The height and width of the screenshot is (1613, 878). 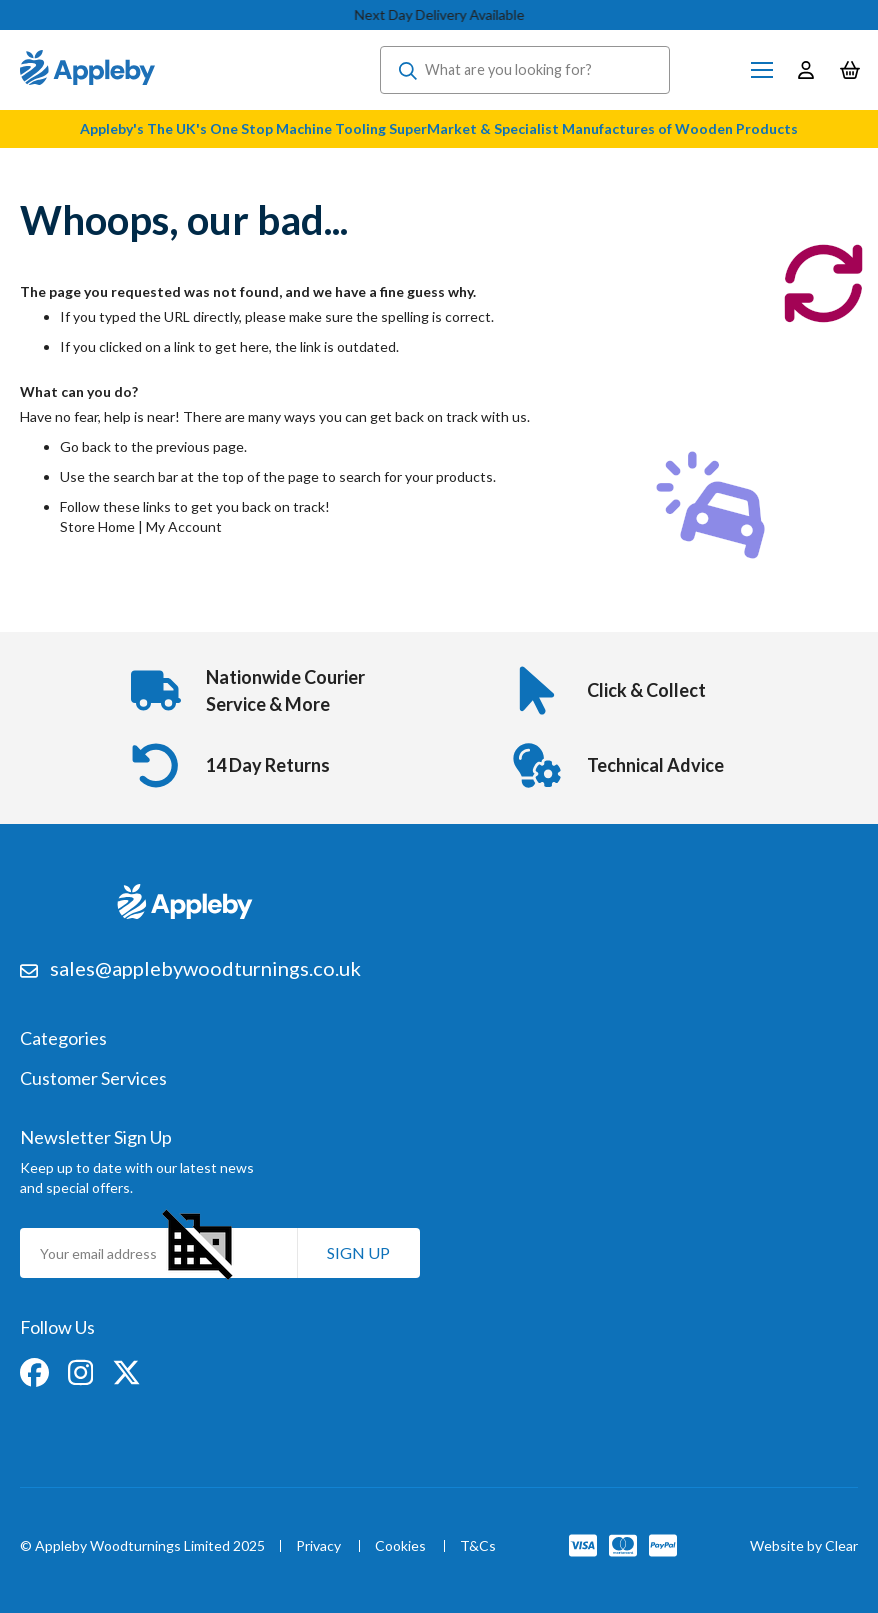 What do you see at coordinates (200, 1242) in the screenshot?
I see `indicates a domain or website is disabled` at bounding box center [200, 1242].